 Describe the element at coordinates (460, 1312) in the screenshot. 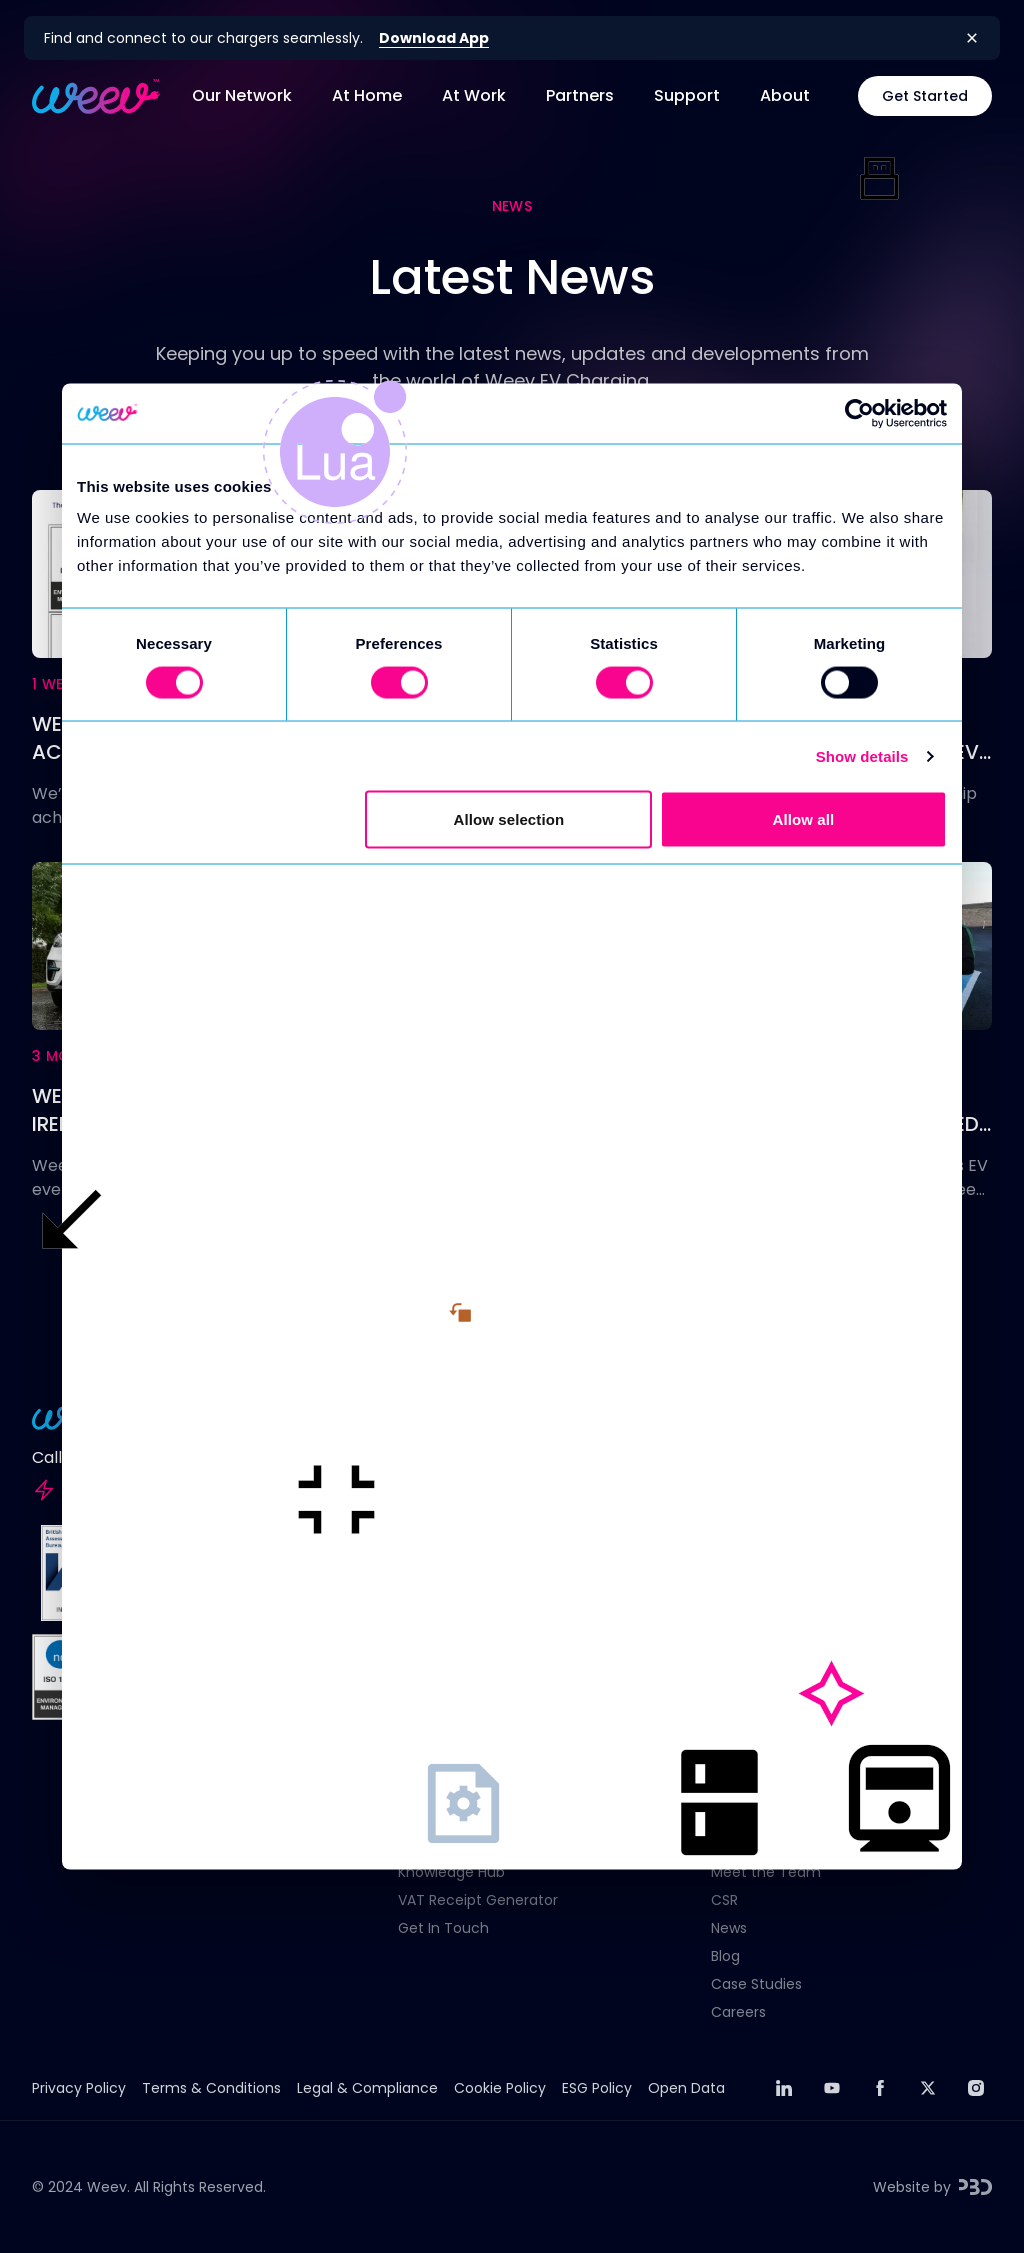

I see `rotate object counterclockwise` at that location.